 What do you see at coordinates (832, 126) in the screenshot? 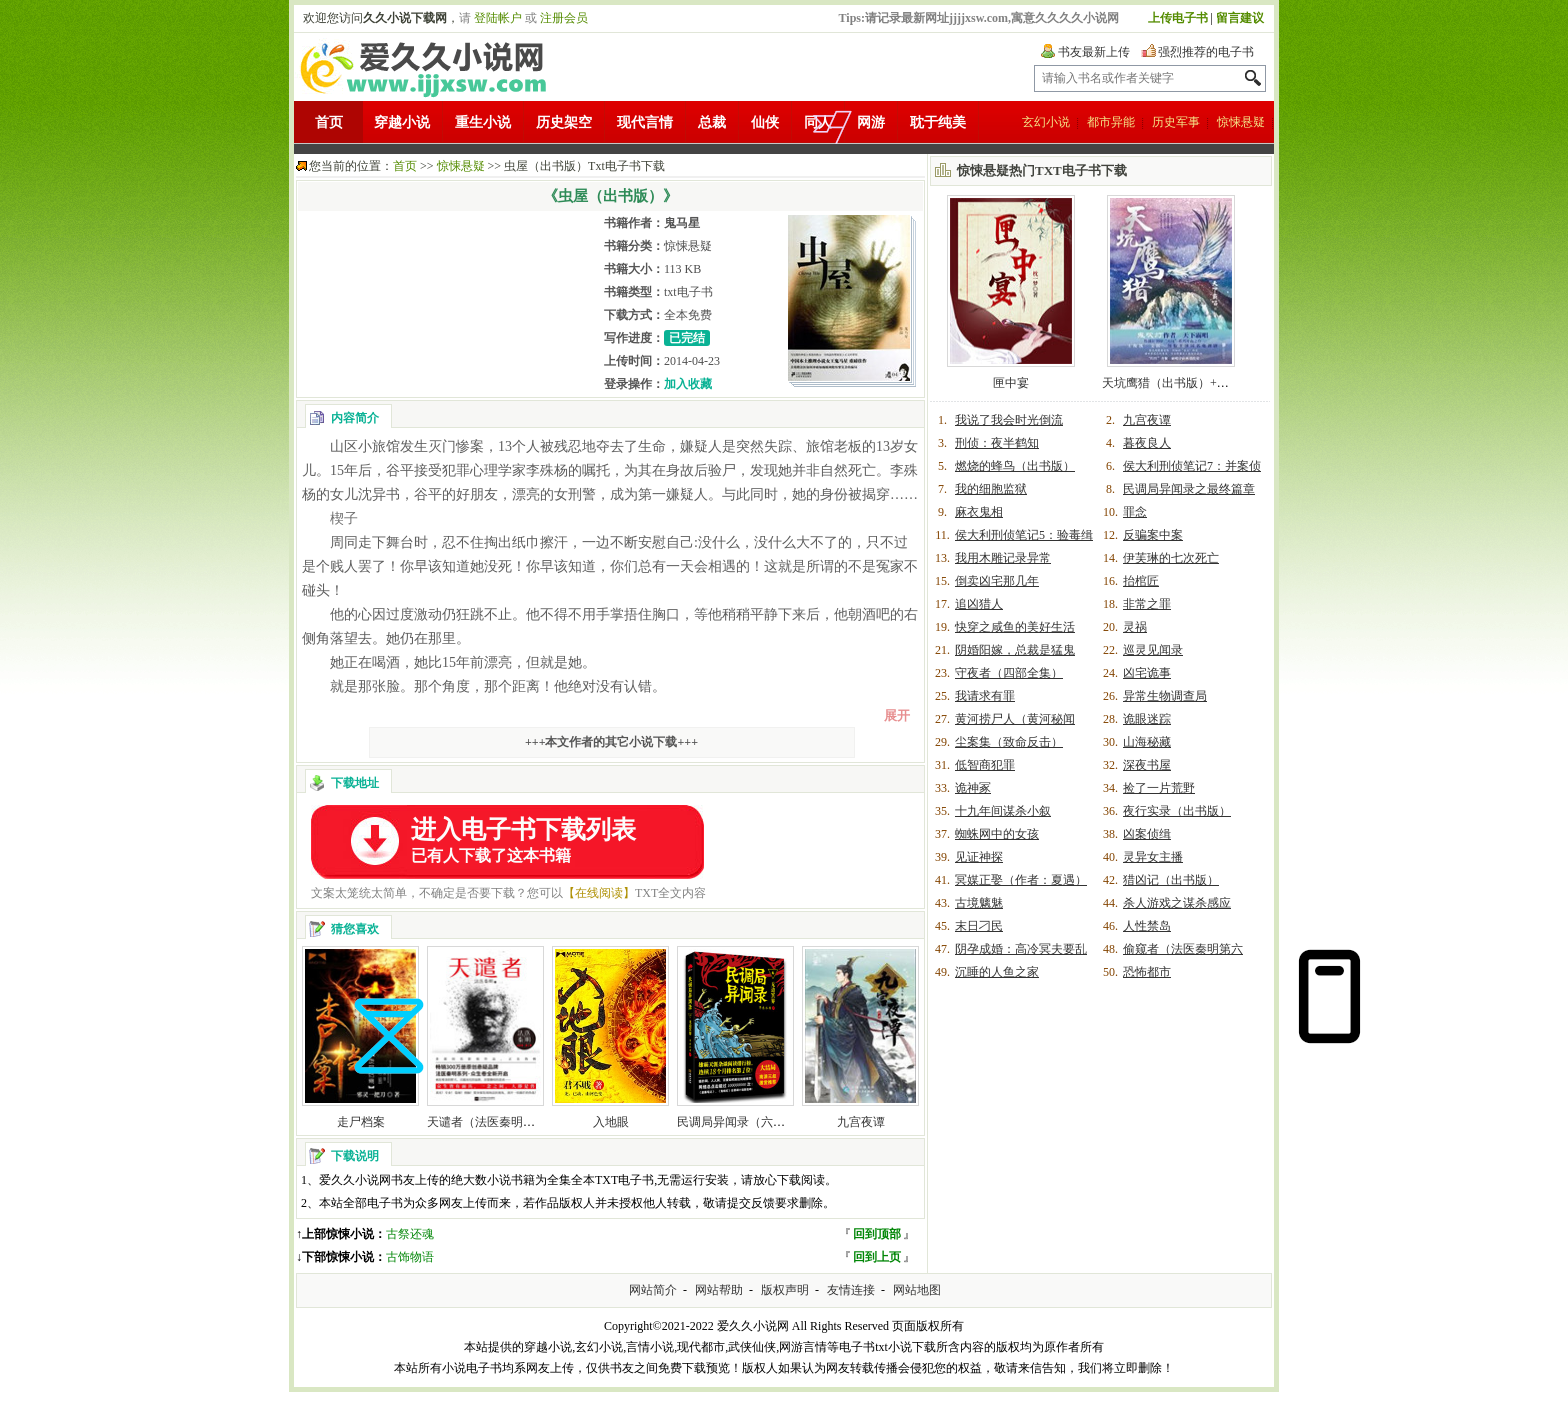
I see `flag or bookmark an item` at bounding box center [832, 126].